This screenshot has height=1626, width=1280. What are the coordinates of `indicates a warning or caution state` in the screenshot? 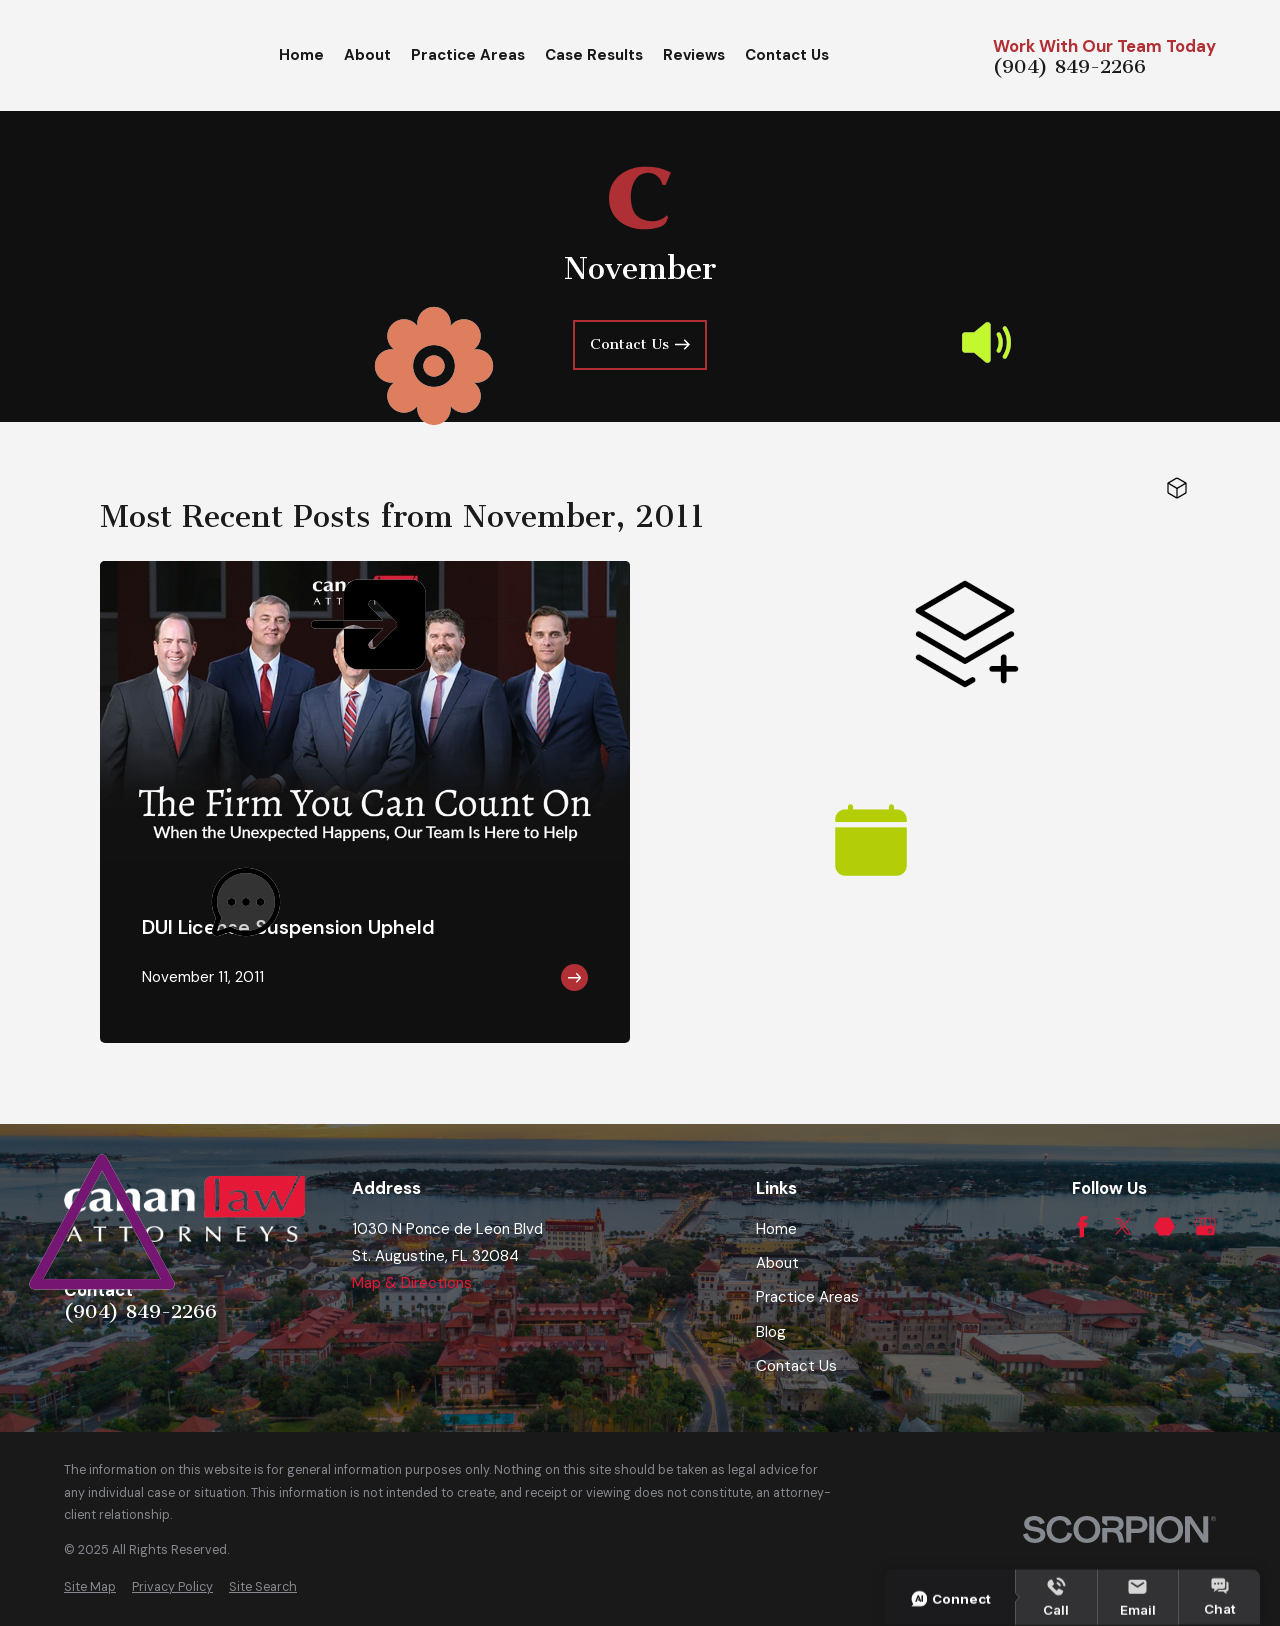 It's located at (102, 1222).